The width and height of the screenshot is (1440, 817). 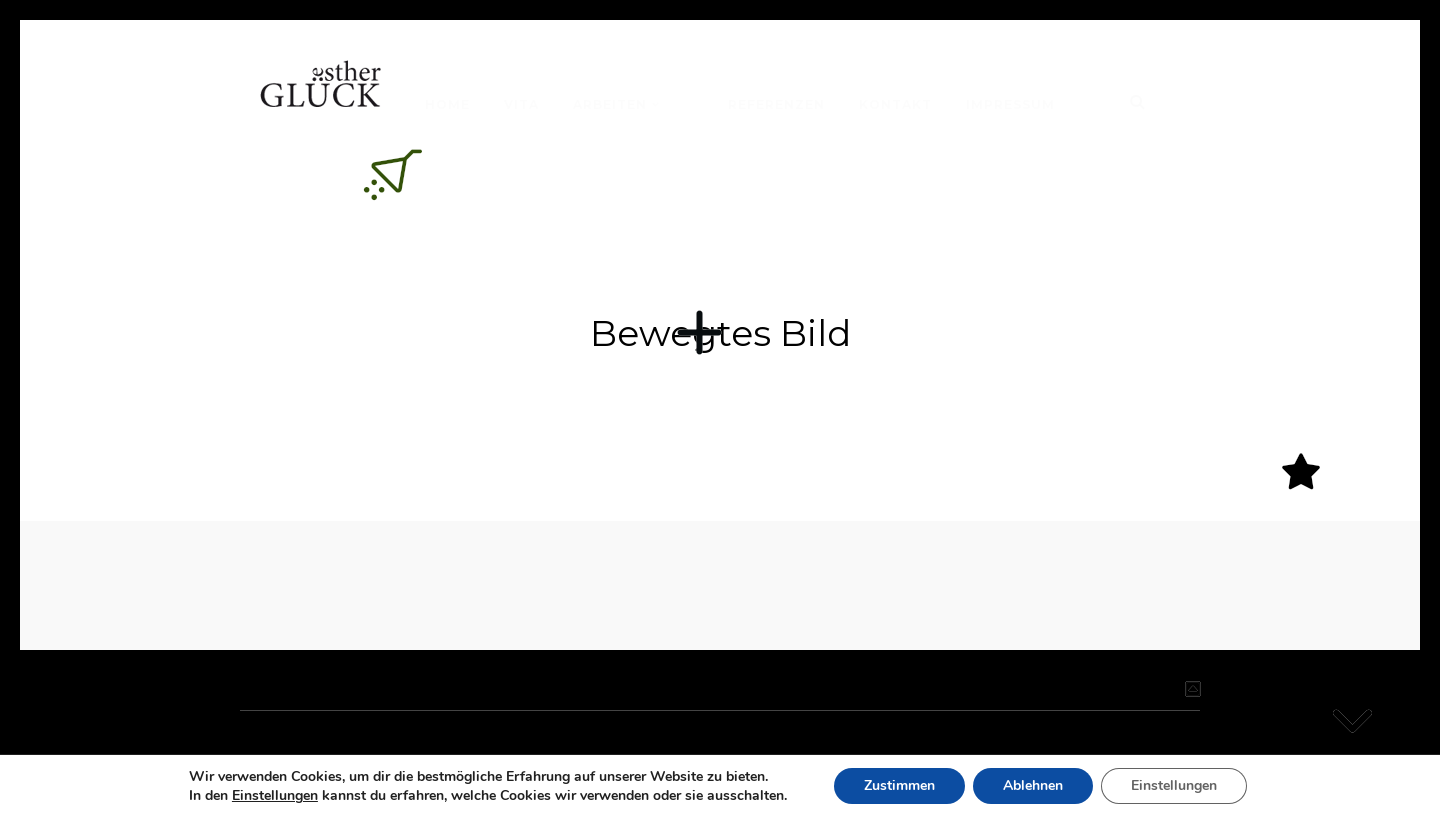 What do you see at coordinates (392, 172) in the screenshot?
I see `access bathroom or shower facilities` at bounding box center [392, 172].